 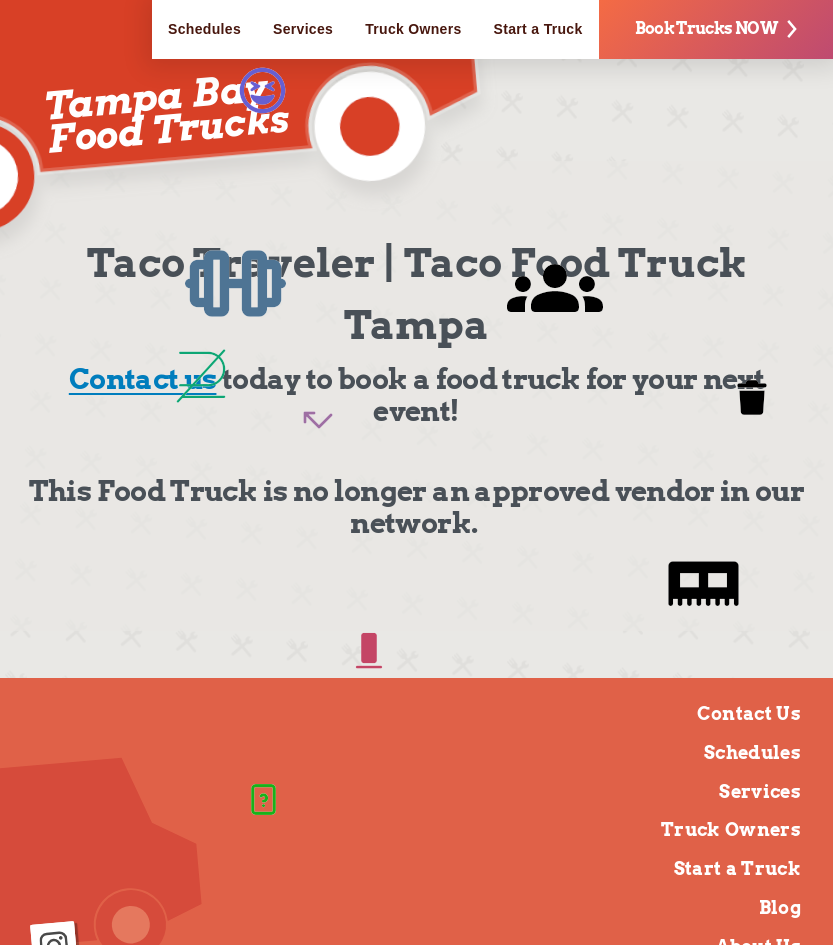 What do you see at coordinates (703, 582) in the screenshot?
I see `view device memory or RAM usage` at bounding box center [703, 582].